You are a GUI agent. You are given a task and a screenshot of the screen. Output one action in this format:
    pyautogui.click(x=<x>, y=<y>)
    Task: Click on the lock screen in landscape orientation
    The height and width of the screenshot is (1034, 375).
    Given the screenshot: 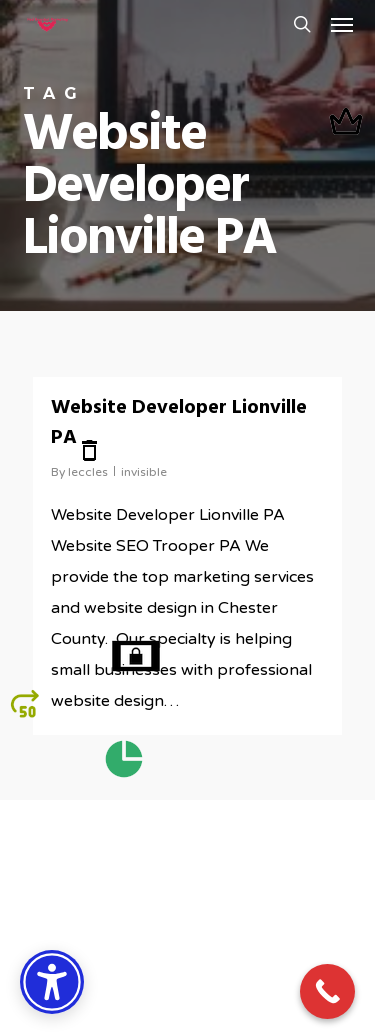 What is the action you would take?
    pyautogui.click(x=136, y=656)
    